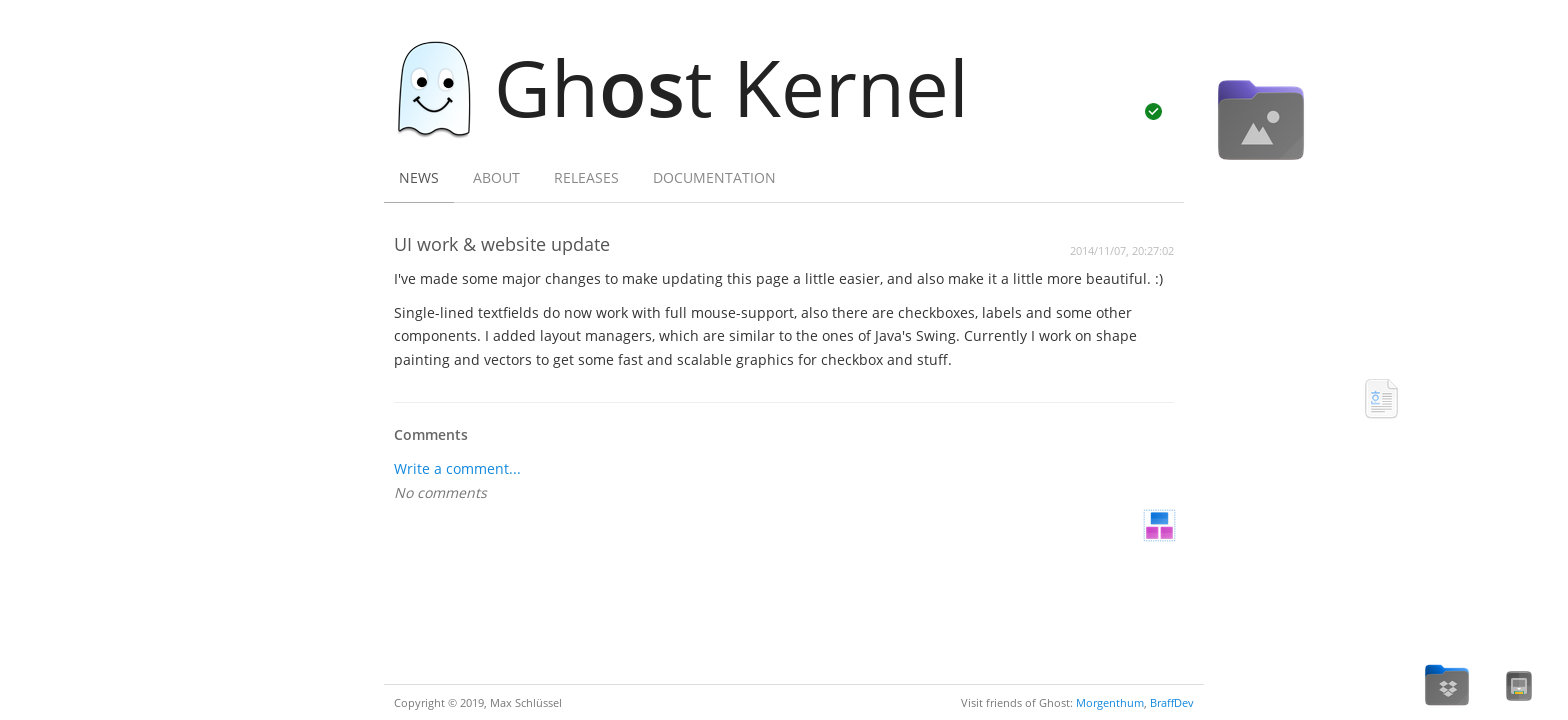 The width and height of the screenshot is (1568, 720). I want to click on open your pictures folder, so click(1261, 120).